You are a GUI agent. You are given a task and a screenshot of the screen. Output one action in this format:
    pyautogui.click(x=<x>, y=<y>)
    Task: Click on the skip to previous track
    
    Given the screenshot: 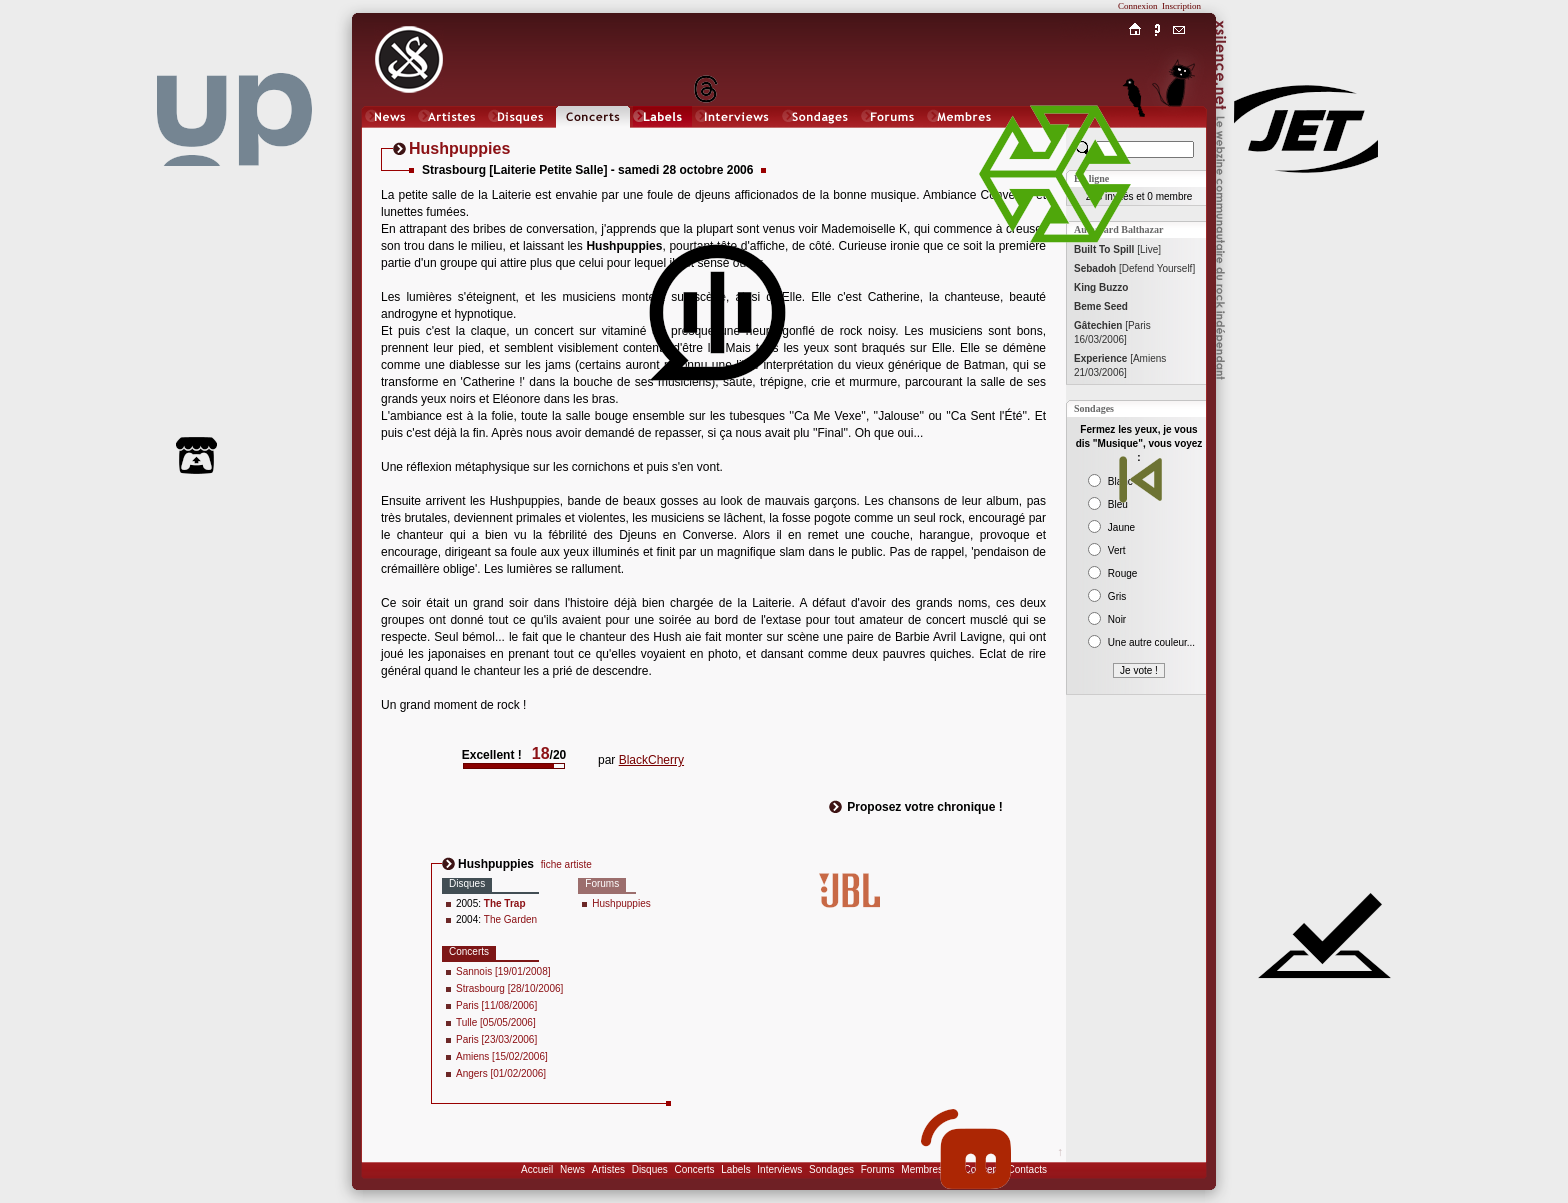 What is the action you would take?
    pyautogui.click(x=1142, y=479)
    